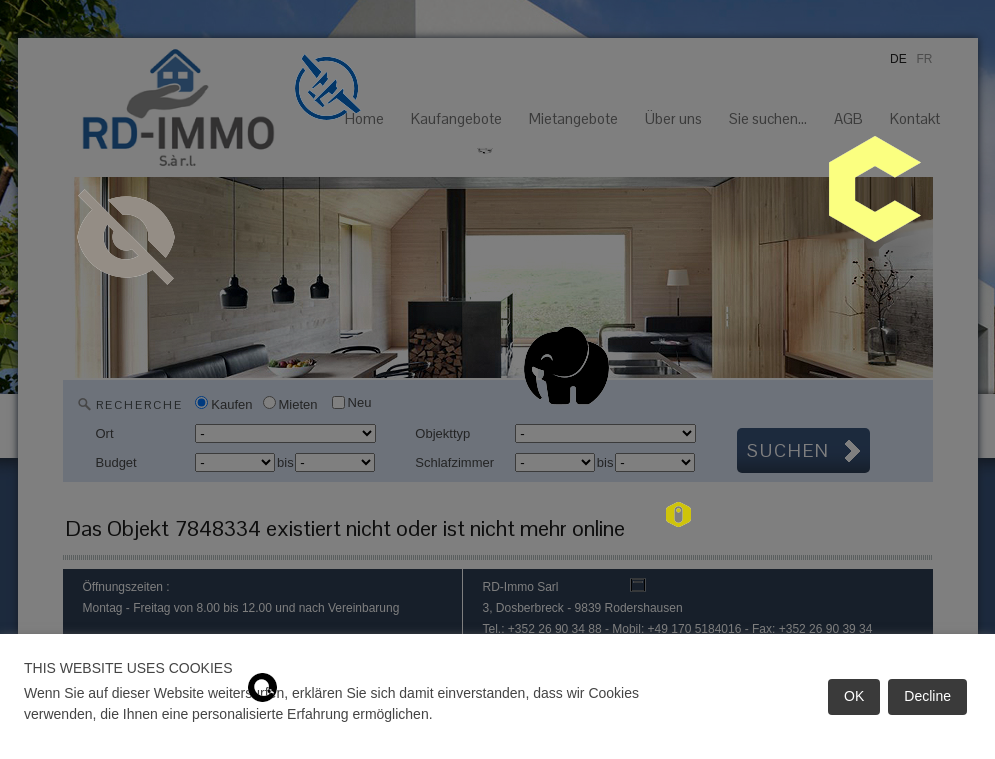  I want to click on open the Floatplane streaming platform, so click(328, 87).